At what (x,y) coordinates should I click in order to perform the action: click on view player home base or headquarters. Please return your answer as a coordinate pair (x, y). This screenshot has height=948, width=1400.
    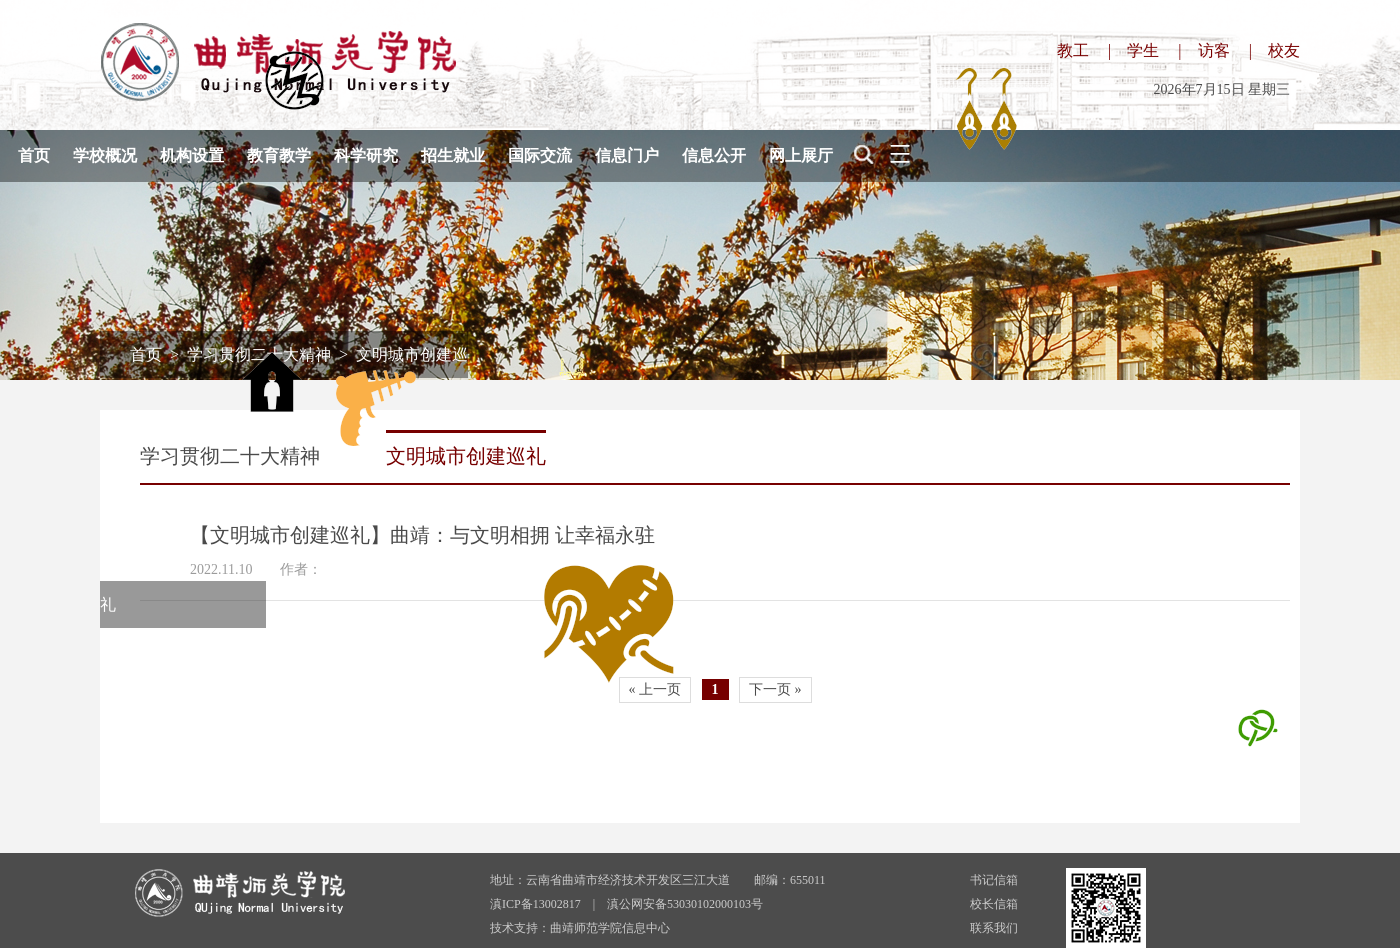
    Looking at the image, I should click on (272, 382).